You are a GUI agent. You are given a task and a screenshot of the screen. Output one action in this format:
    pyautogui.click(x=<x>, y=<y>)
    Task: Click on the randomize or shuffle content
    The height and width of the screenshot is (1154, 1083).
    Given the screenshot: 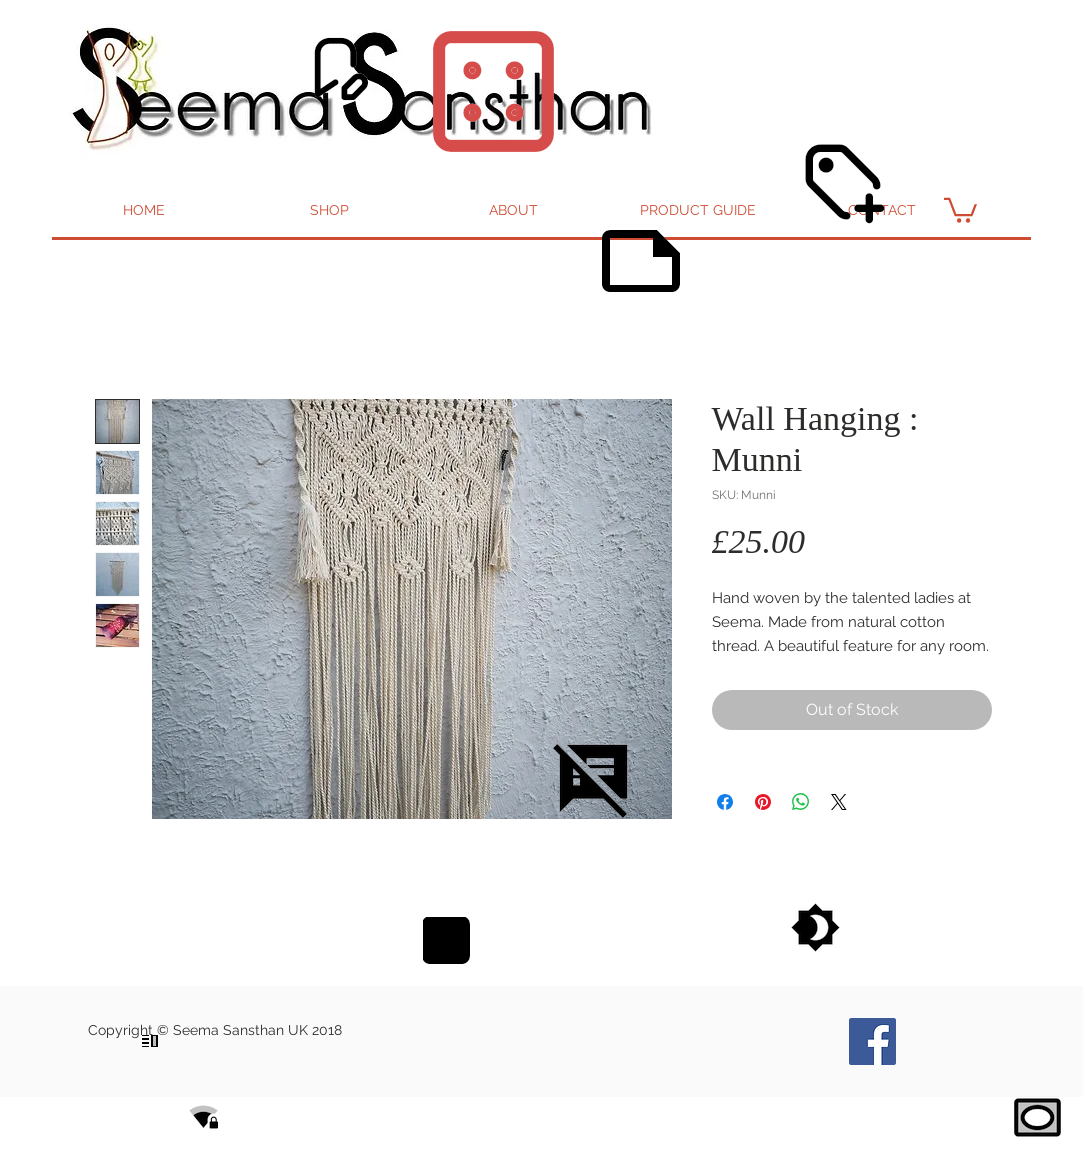 What is the action you would take?
    pyautogui.click(x=493, y=91)
    